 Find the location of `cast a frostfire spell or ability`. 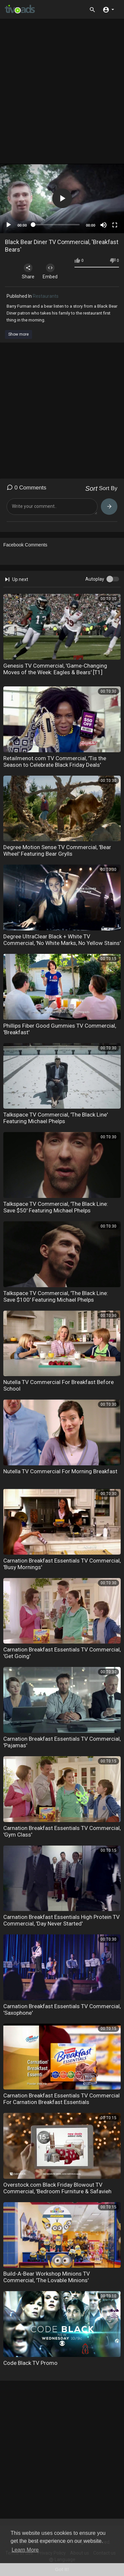

cast a frostfire spell or ability is located at coordinates (82, 1797).